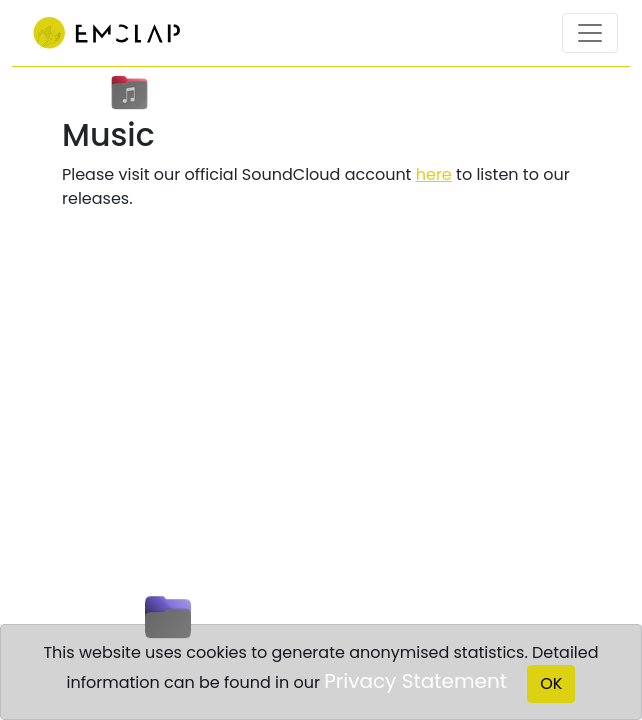 The image size is (642, 720). I want to click on drop files here to add to folder, so click(168, 617).